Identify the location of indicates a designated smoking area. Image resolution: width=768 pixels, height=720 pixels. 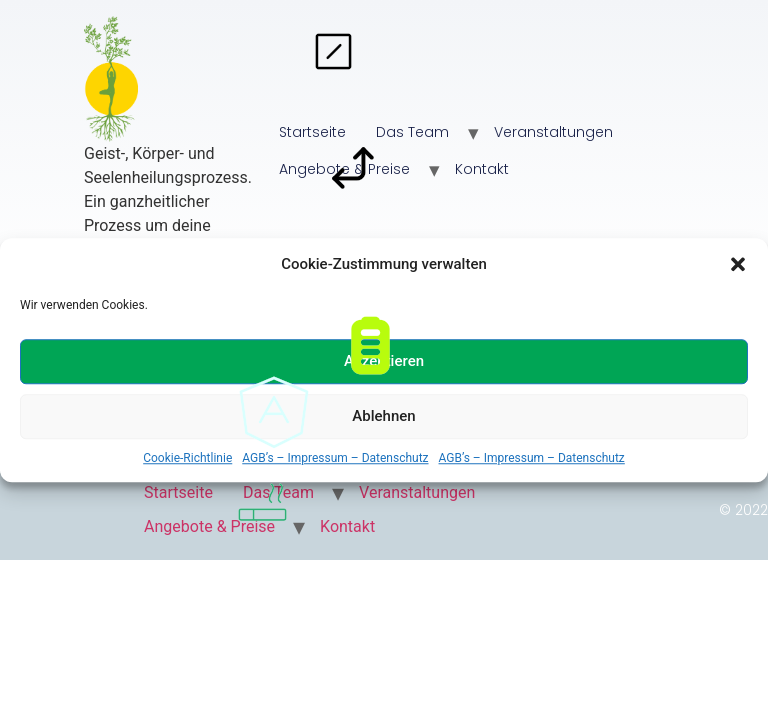
(262, 507).